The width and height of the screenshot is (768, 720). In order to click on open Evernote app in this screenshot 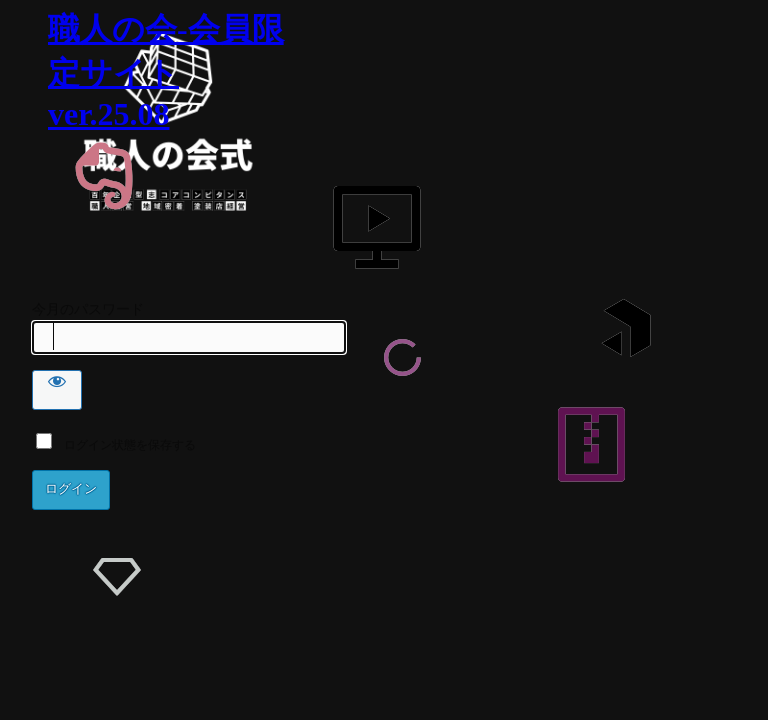, I will do `click(104, 174)`.